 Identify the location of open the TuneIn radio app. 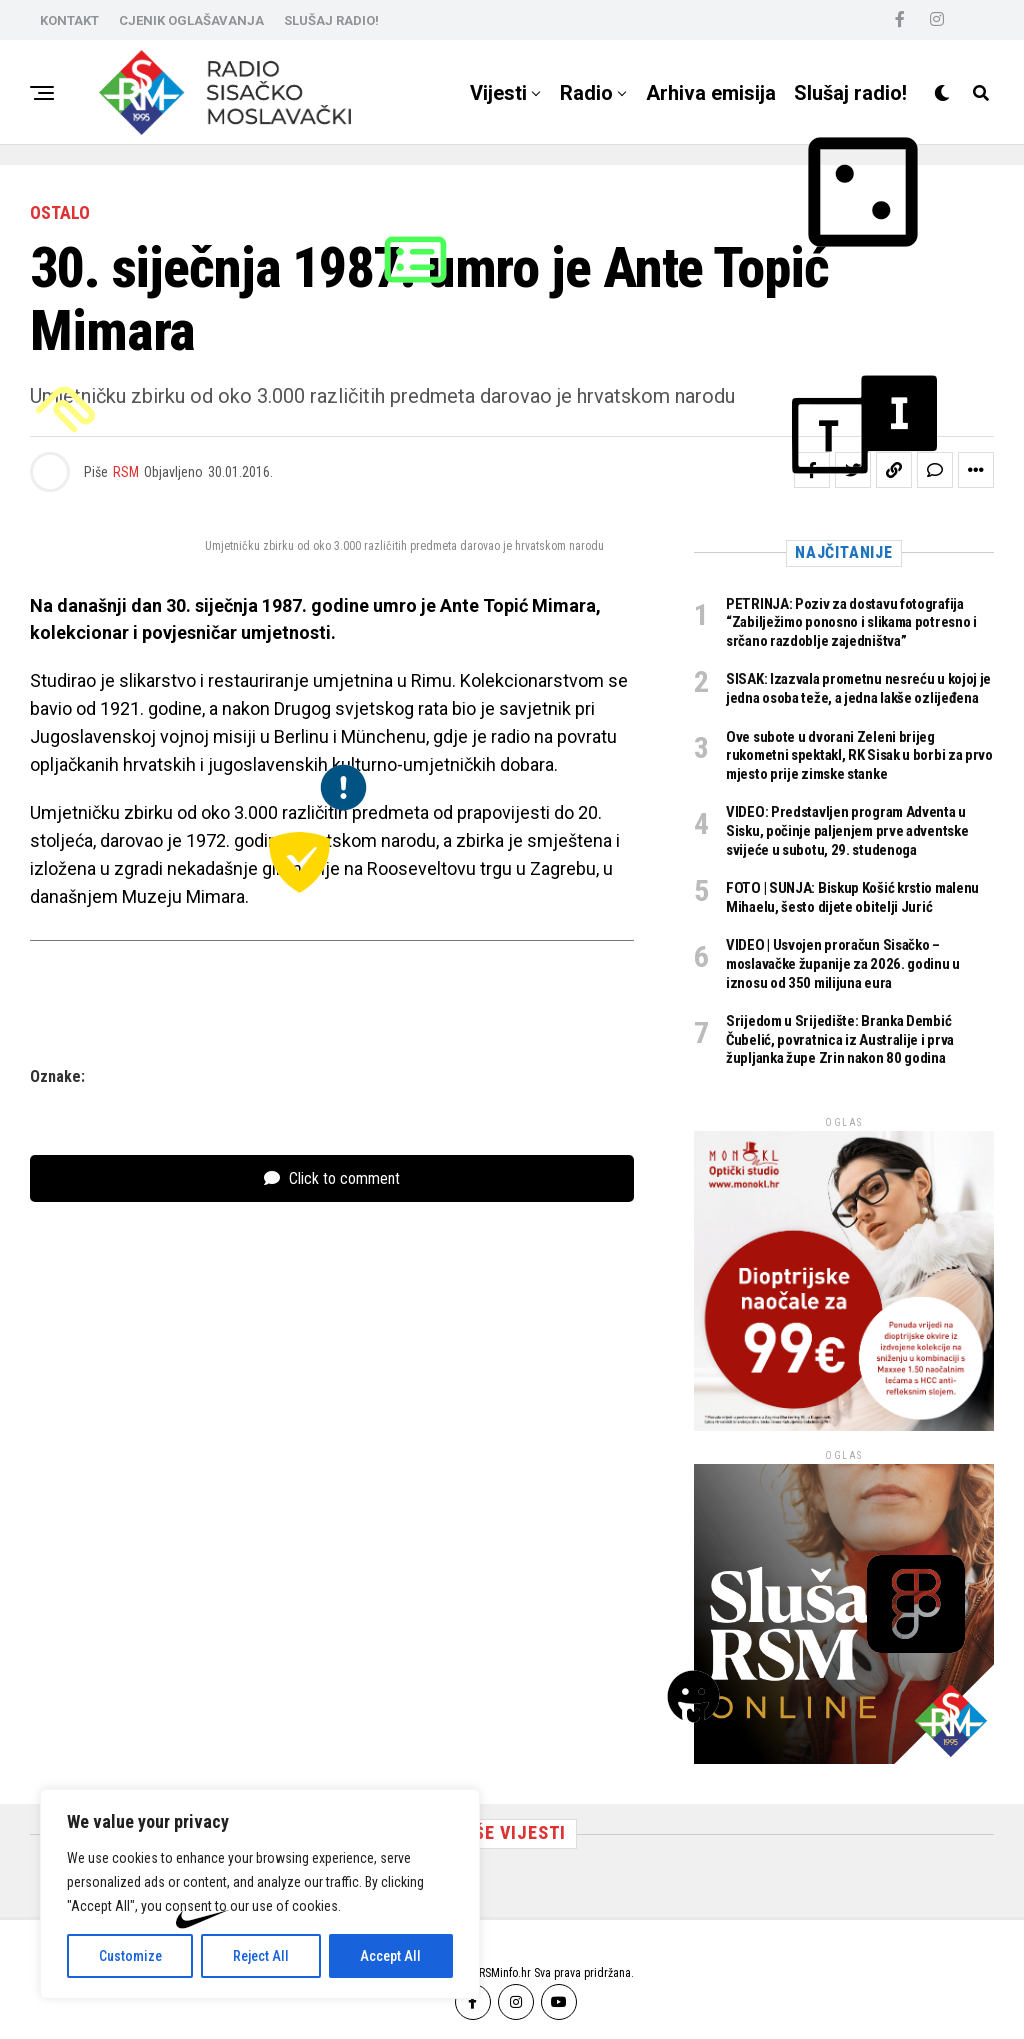
(864, 424).